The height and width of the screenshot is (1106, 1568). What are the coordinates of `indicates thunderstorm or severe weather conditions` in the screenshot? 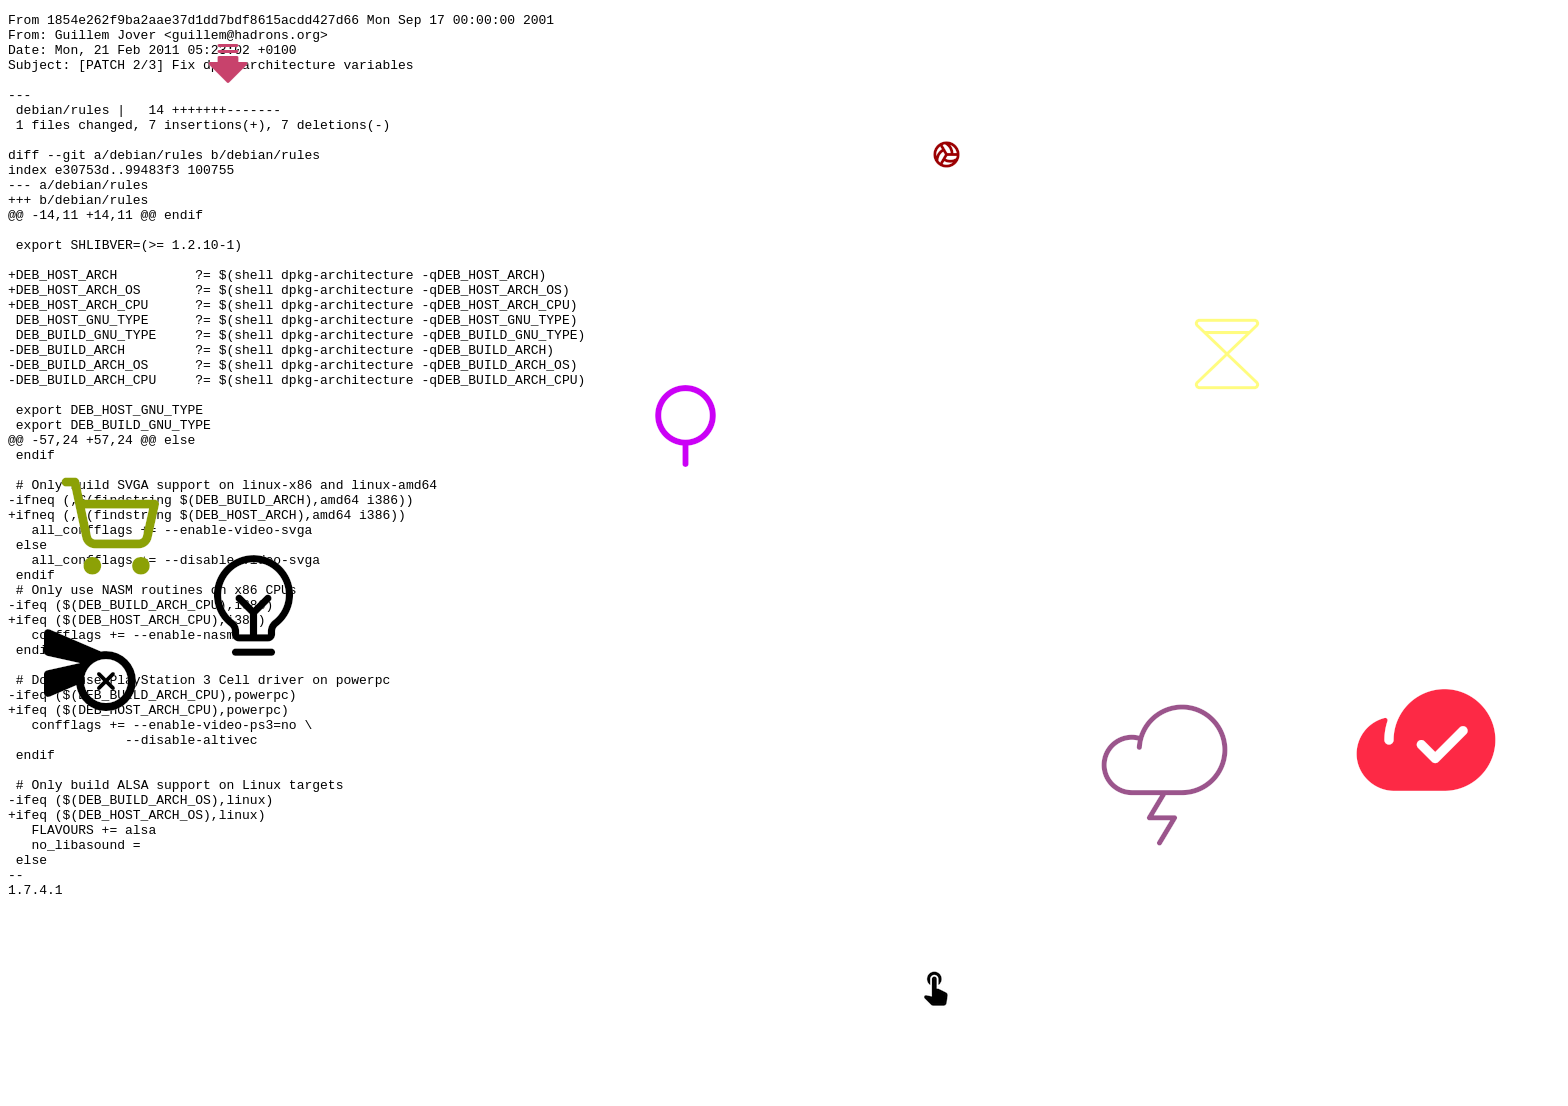 It's located at (1164, 772).